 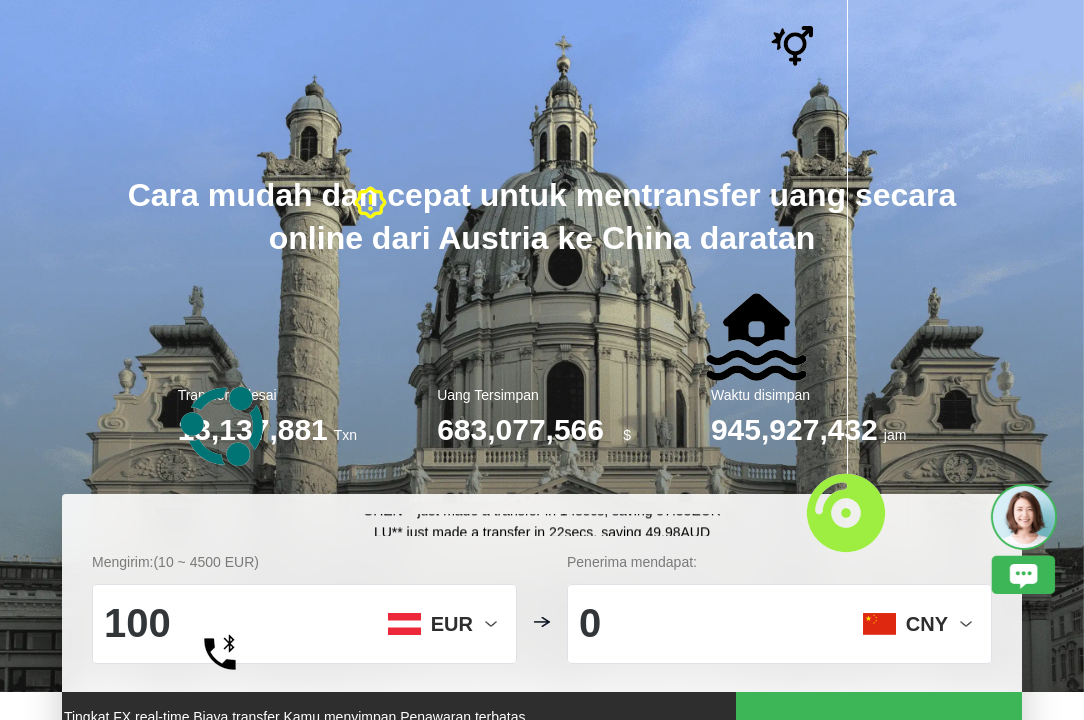 What do you see at coordinates (220, 654) in the screenshot?
I see `indicates an active call using a bluetooth speaker` at bounding box center [220, 654].